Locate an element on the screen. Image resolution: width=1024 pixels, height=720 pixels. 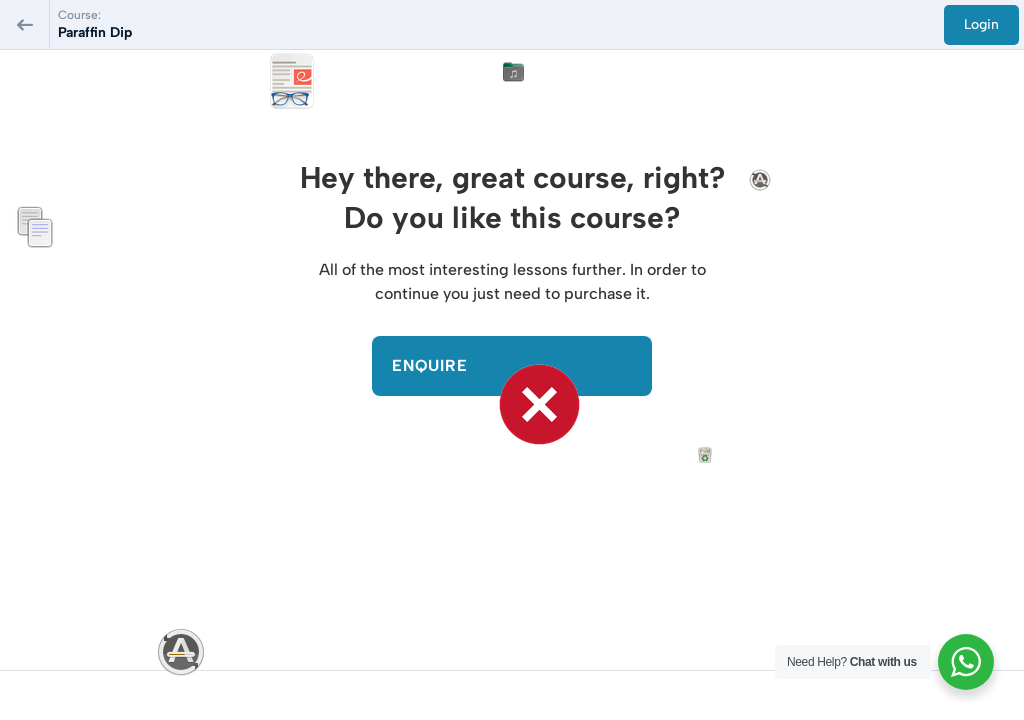
open your music folder is located at coordinates (513, 71).